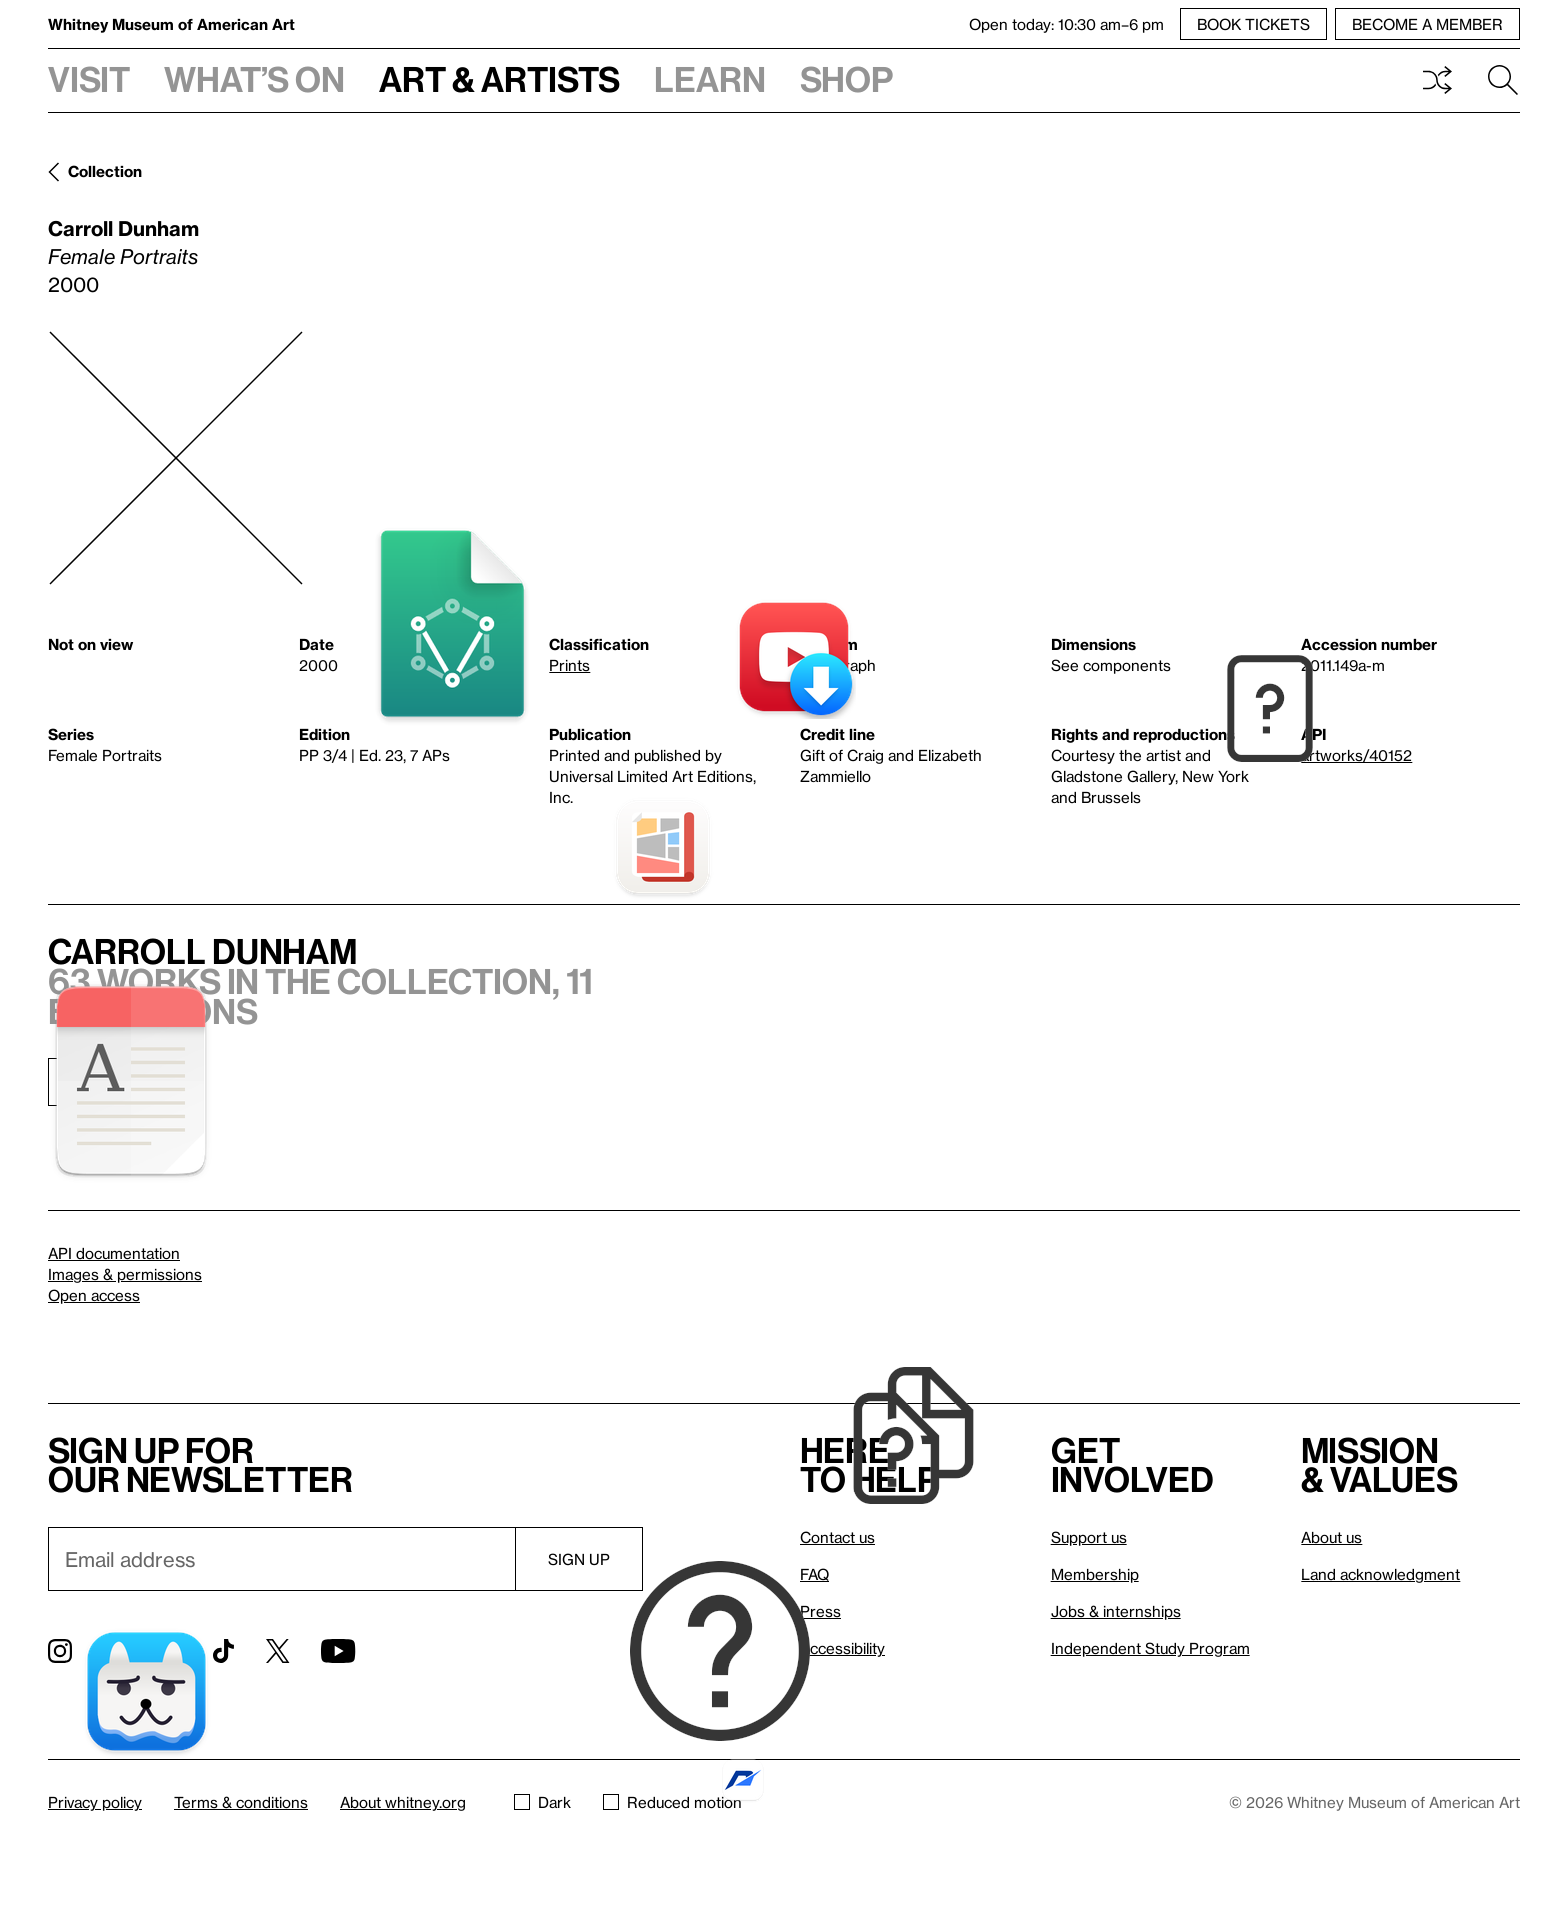  What do you see at coordinates (743, 1780) in the screenshot?
I see `launch need for speed nitro racing game` at bounding box center [743, 1780].